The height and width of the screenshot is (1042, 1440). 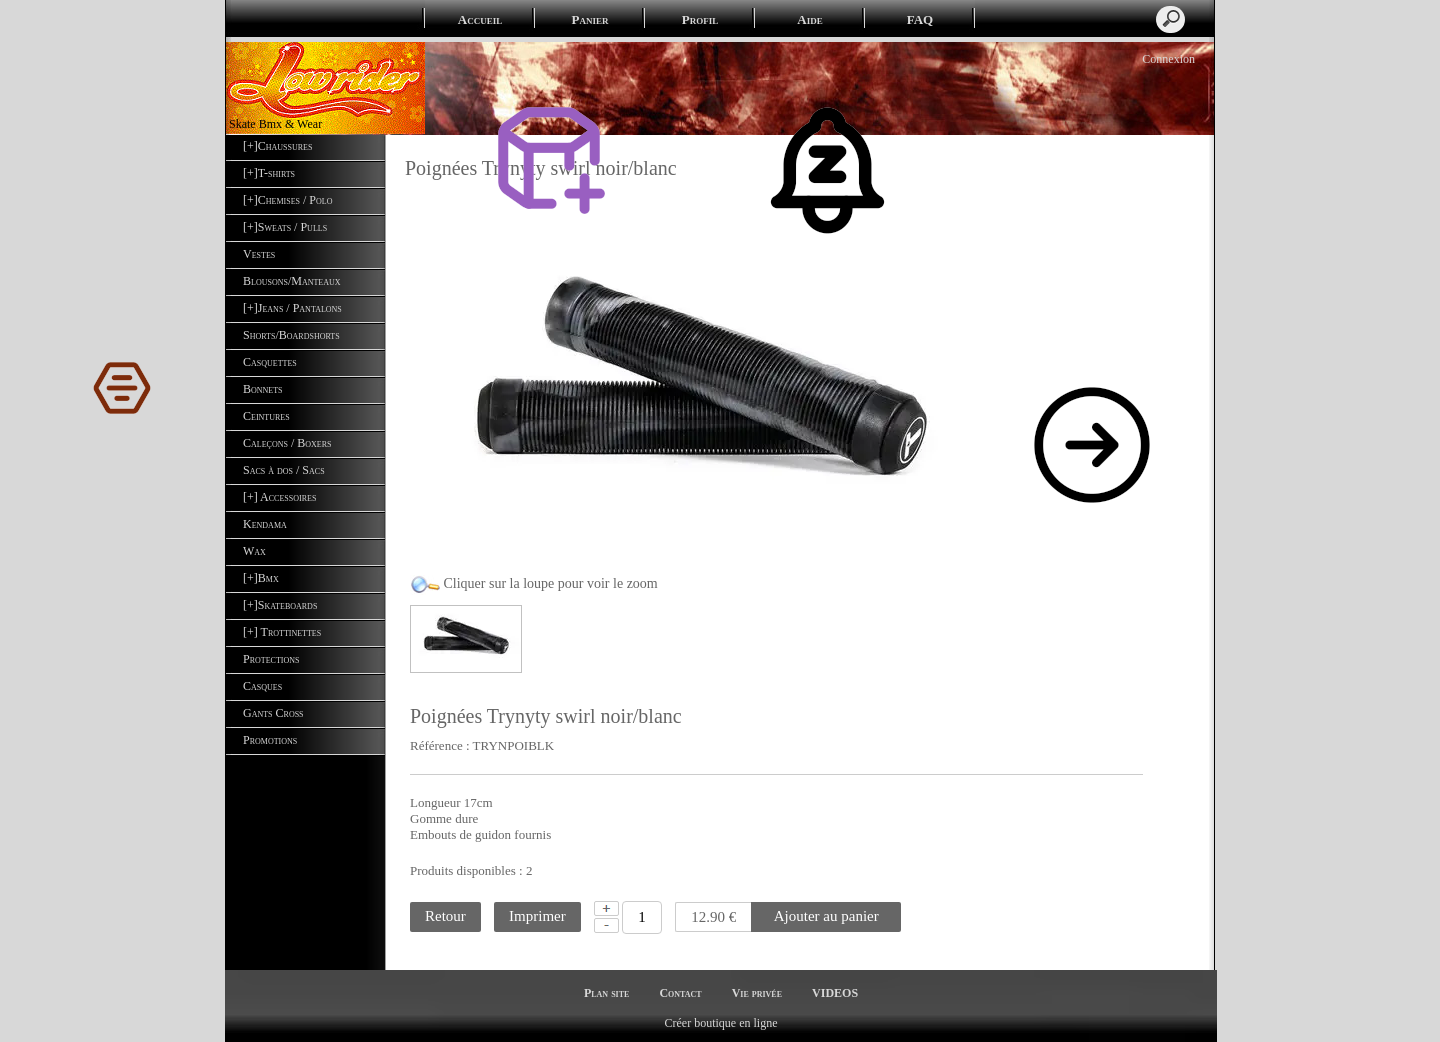 I want to click on proceed to the next step, so click(x=1092, y=445).